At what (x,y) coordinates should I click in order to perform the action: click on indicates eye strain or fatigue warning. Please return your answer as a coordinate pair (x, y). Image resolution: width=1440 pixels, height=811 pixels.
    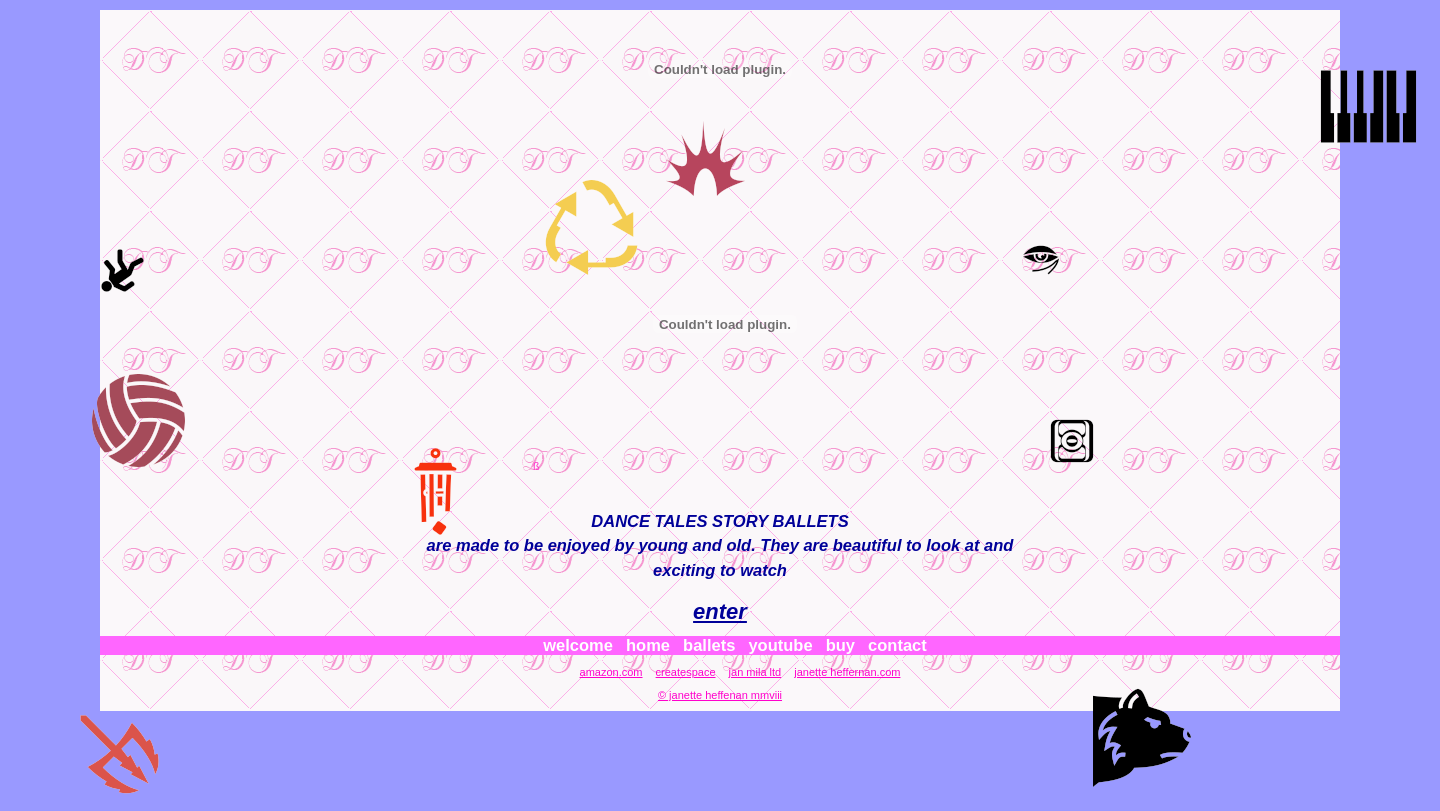
    Looking at the image, I should click on (1041, 256).